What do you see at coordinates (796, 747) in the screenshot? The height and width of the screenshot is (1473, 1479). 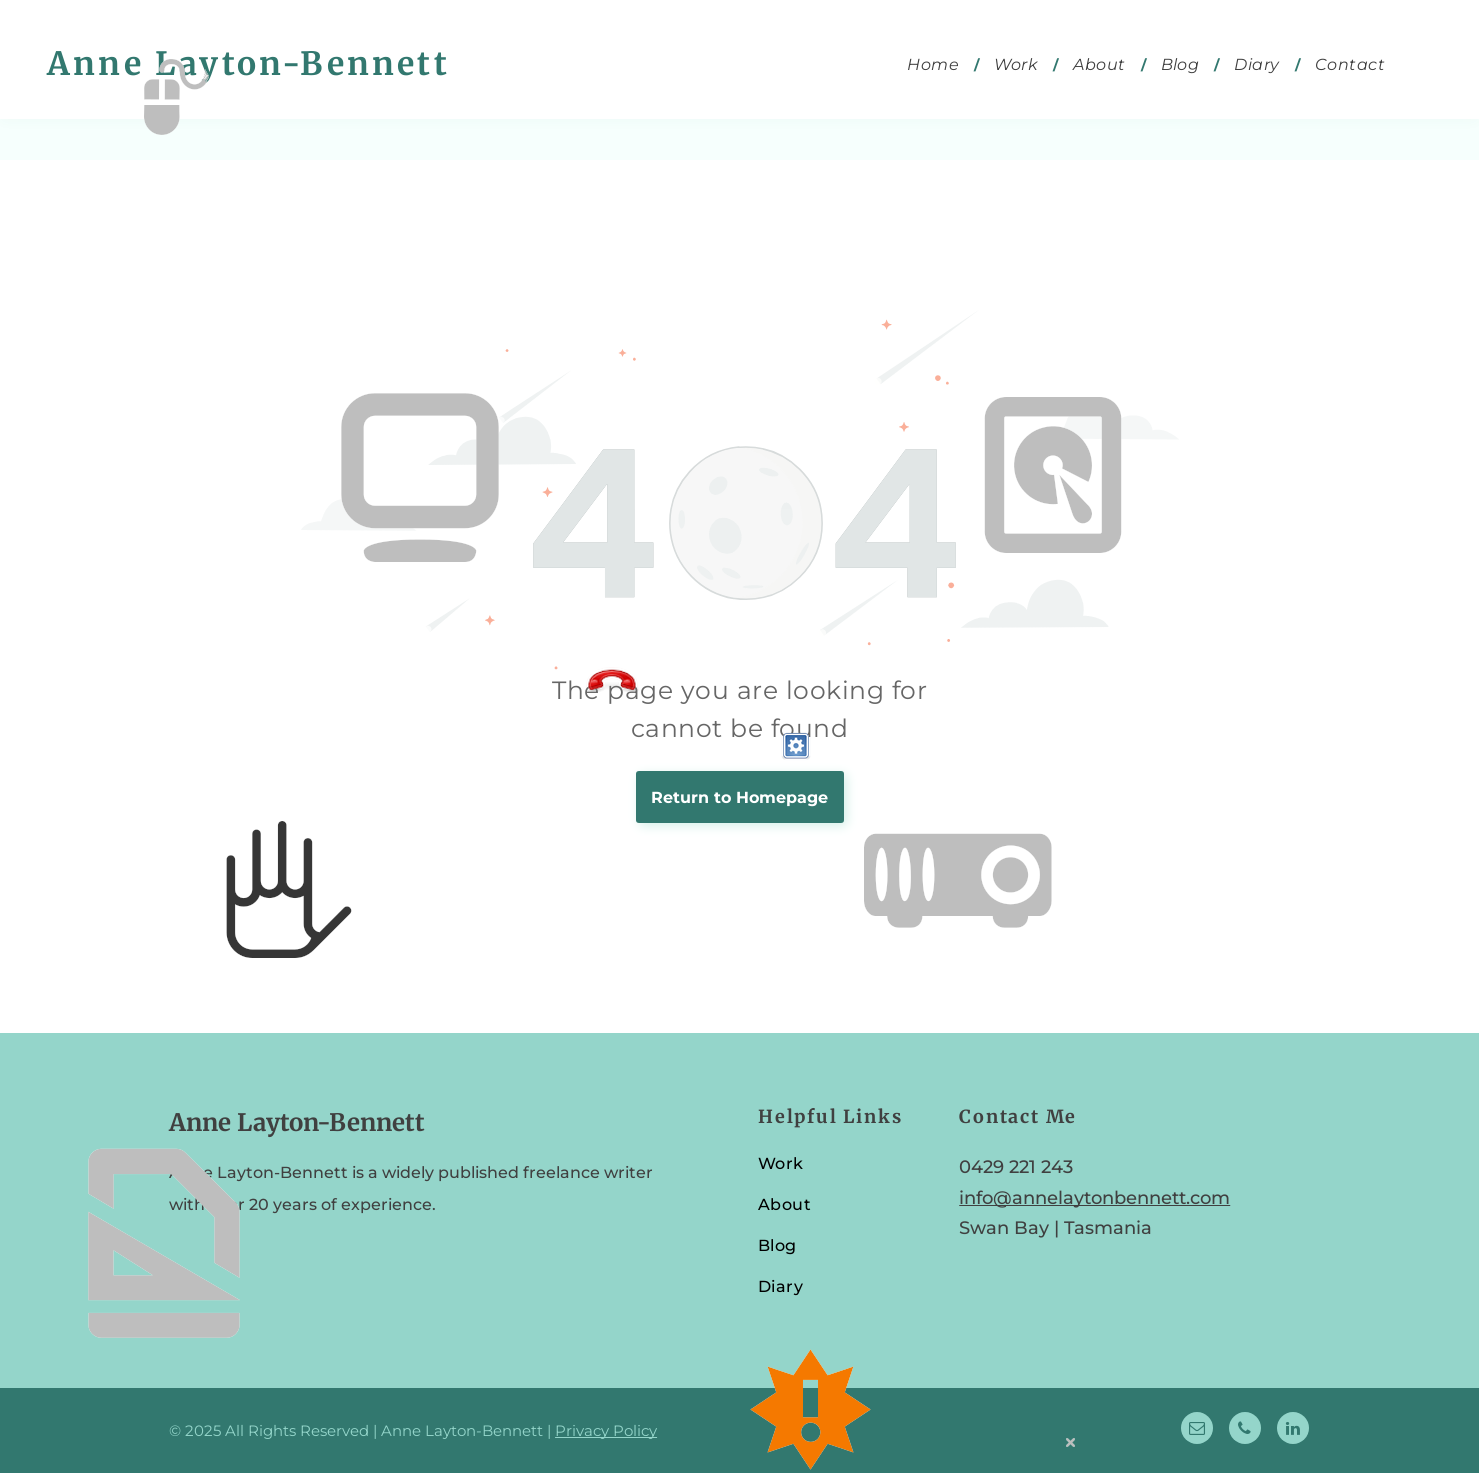 I see `access system settings` at bounding box center [796, 747].